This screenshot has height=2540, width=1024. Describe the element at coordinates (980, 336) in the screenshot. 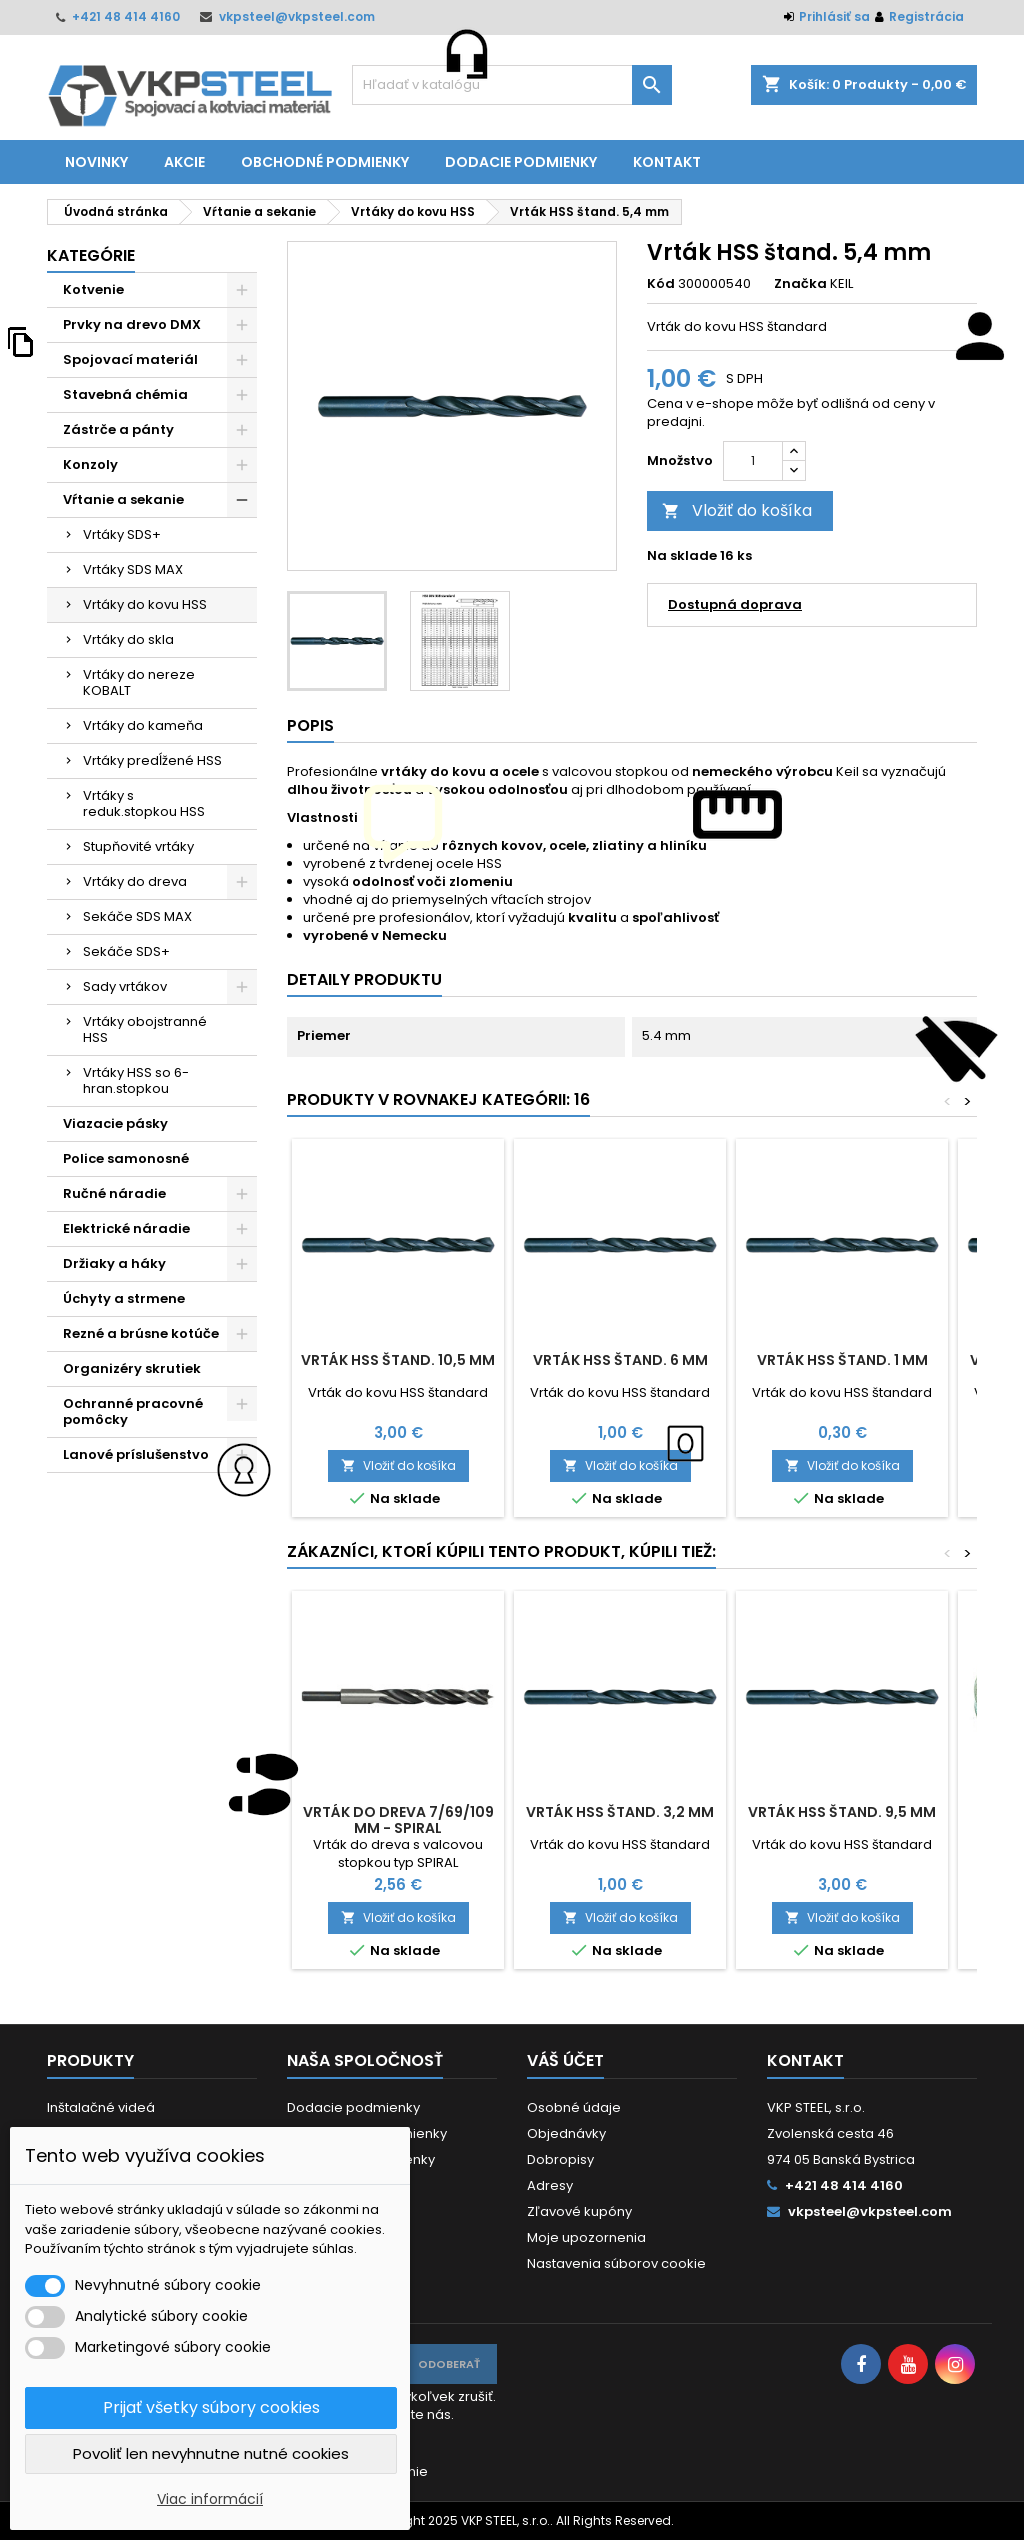

I see `view your profile` at that location.